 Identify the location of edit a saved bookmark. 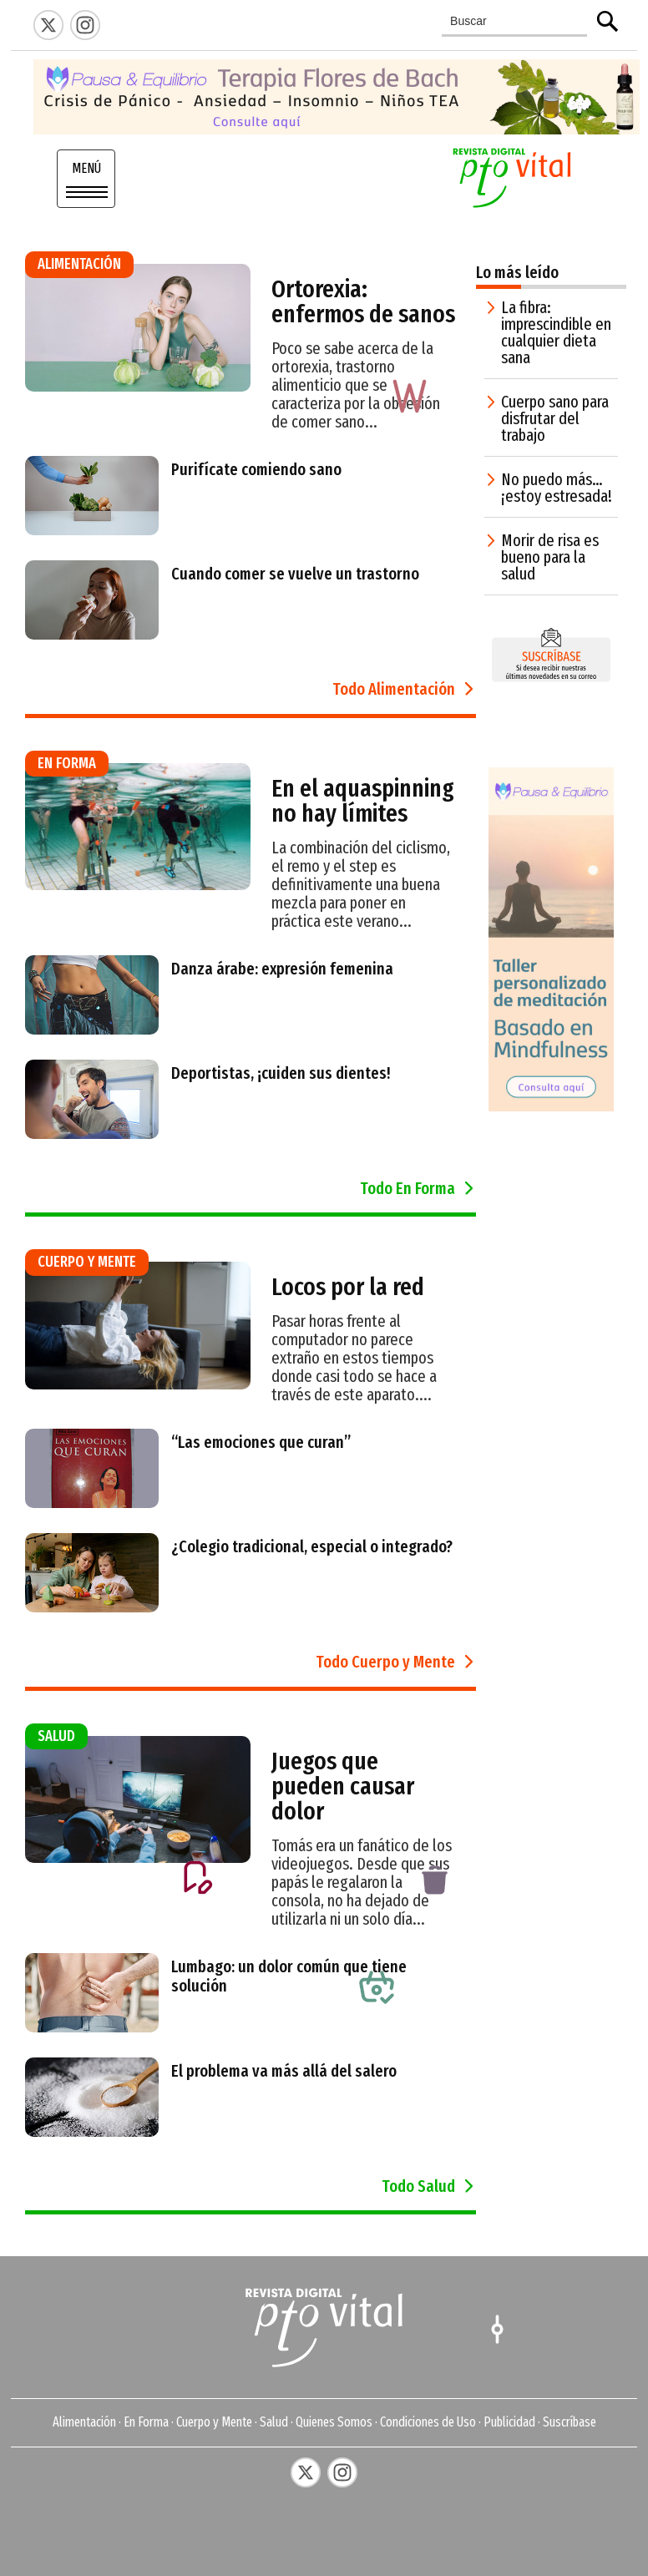
(195, 1876).